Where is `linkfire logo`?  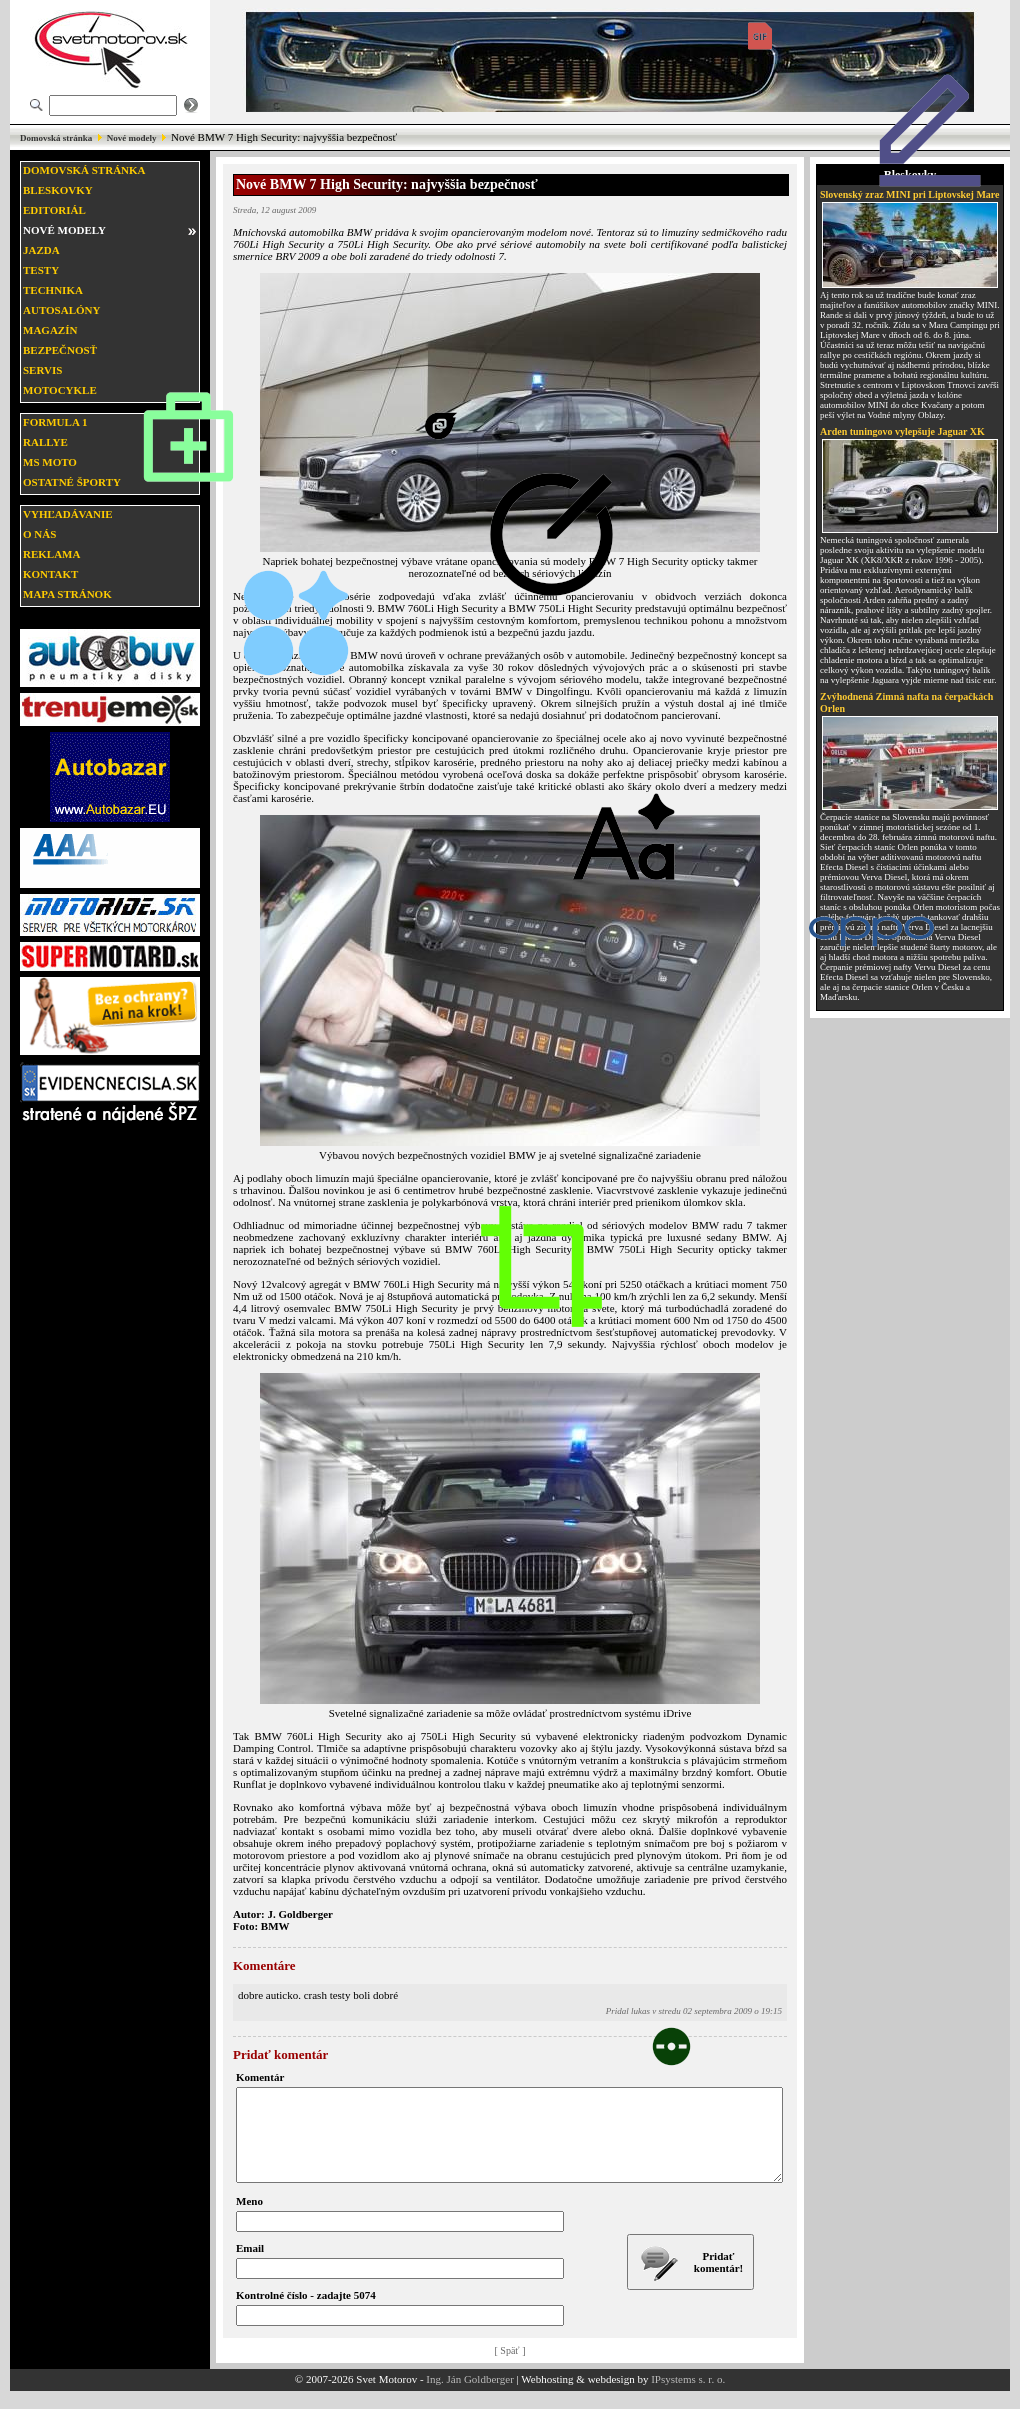
linkfire logo is located at coordinates (441, 426).